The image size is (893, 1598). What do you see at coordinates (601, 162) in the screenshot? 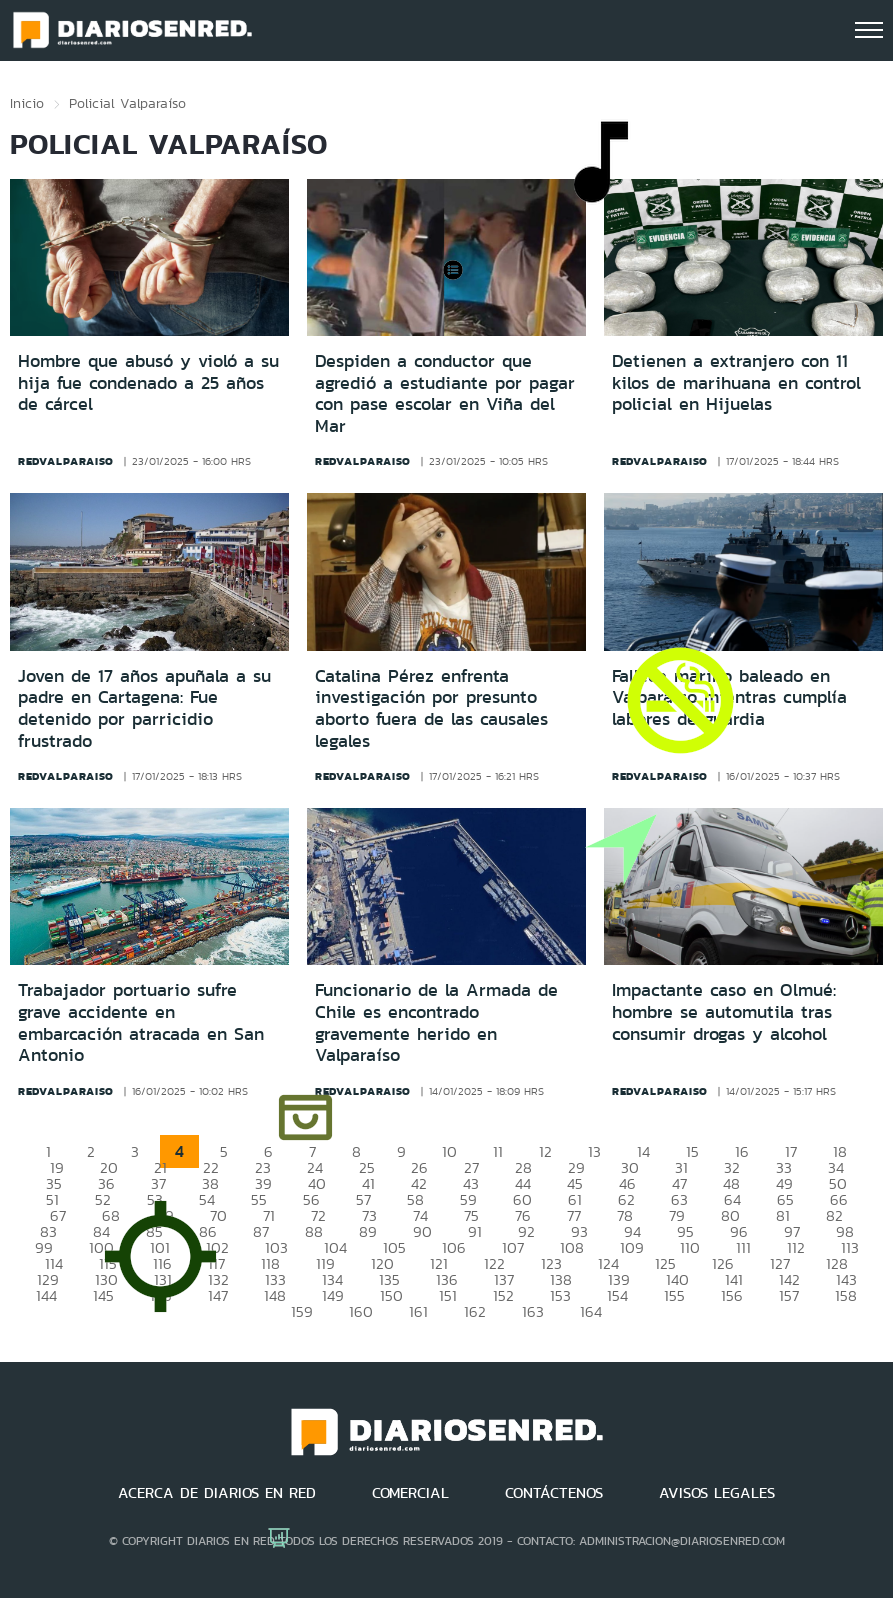
I see `access music or audio player` at bounding box center [601, 162].